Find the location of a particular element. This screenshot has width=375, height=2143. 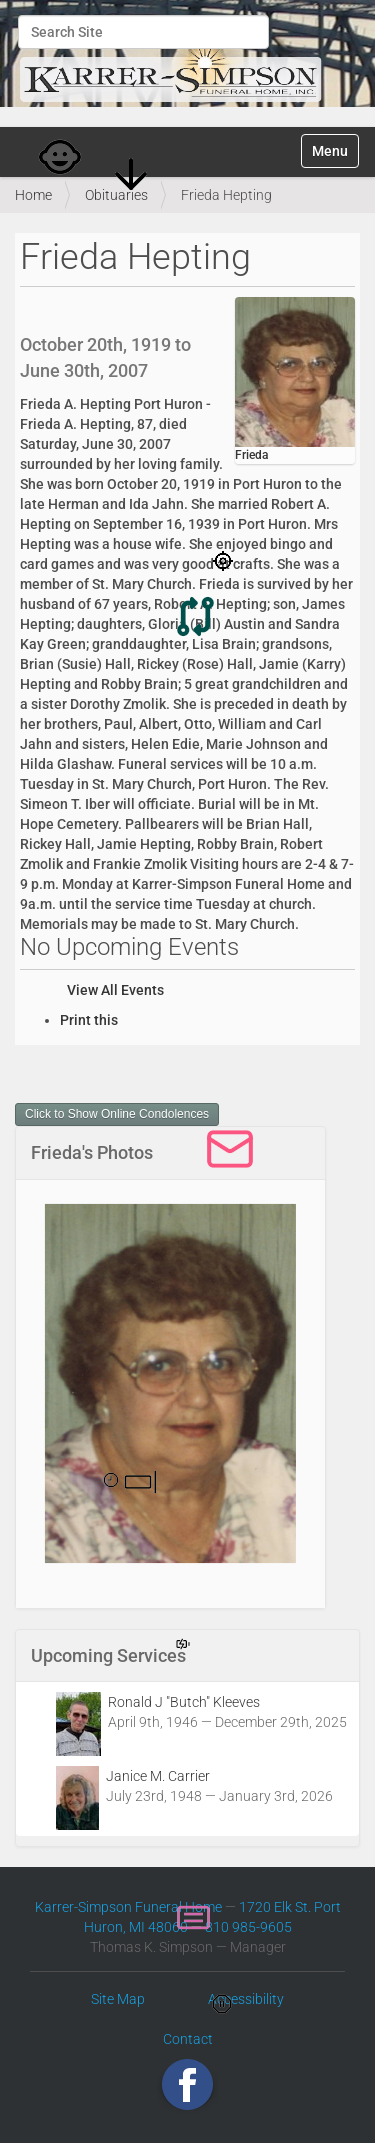

pause or halt a process is located at coordinates (222, 2004).